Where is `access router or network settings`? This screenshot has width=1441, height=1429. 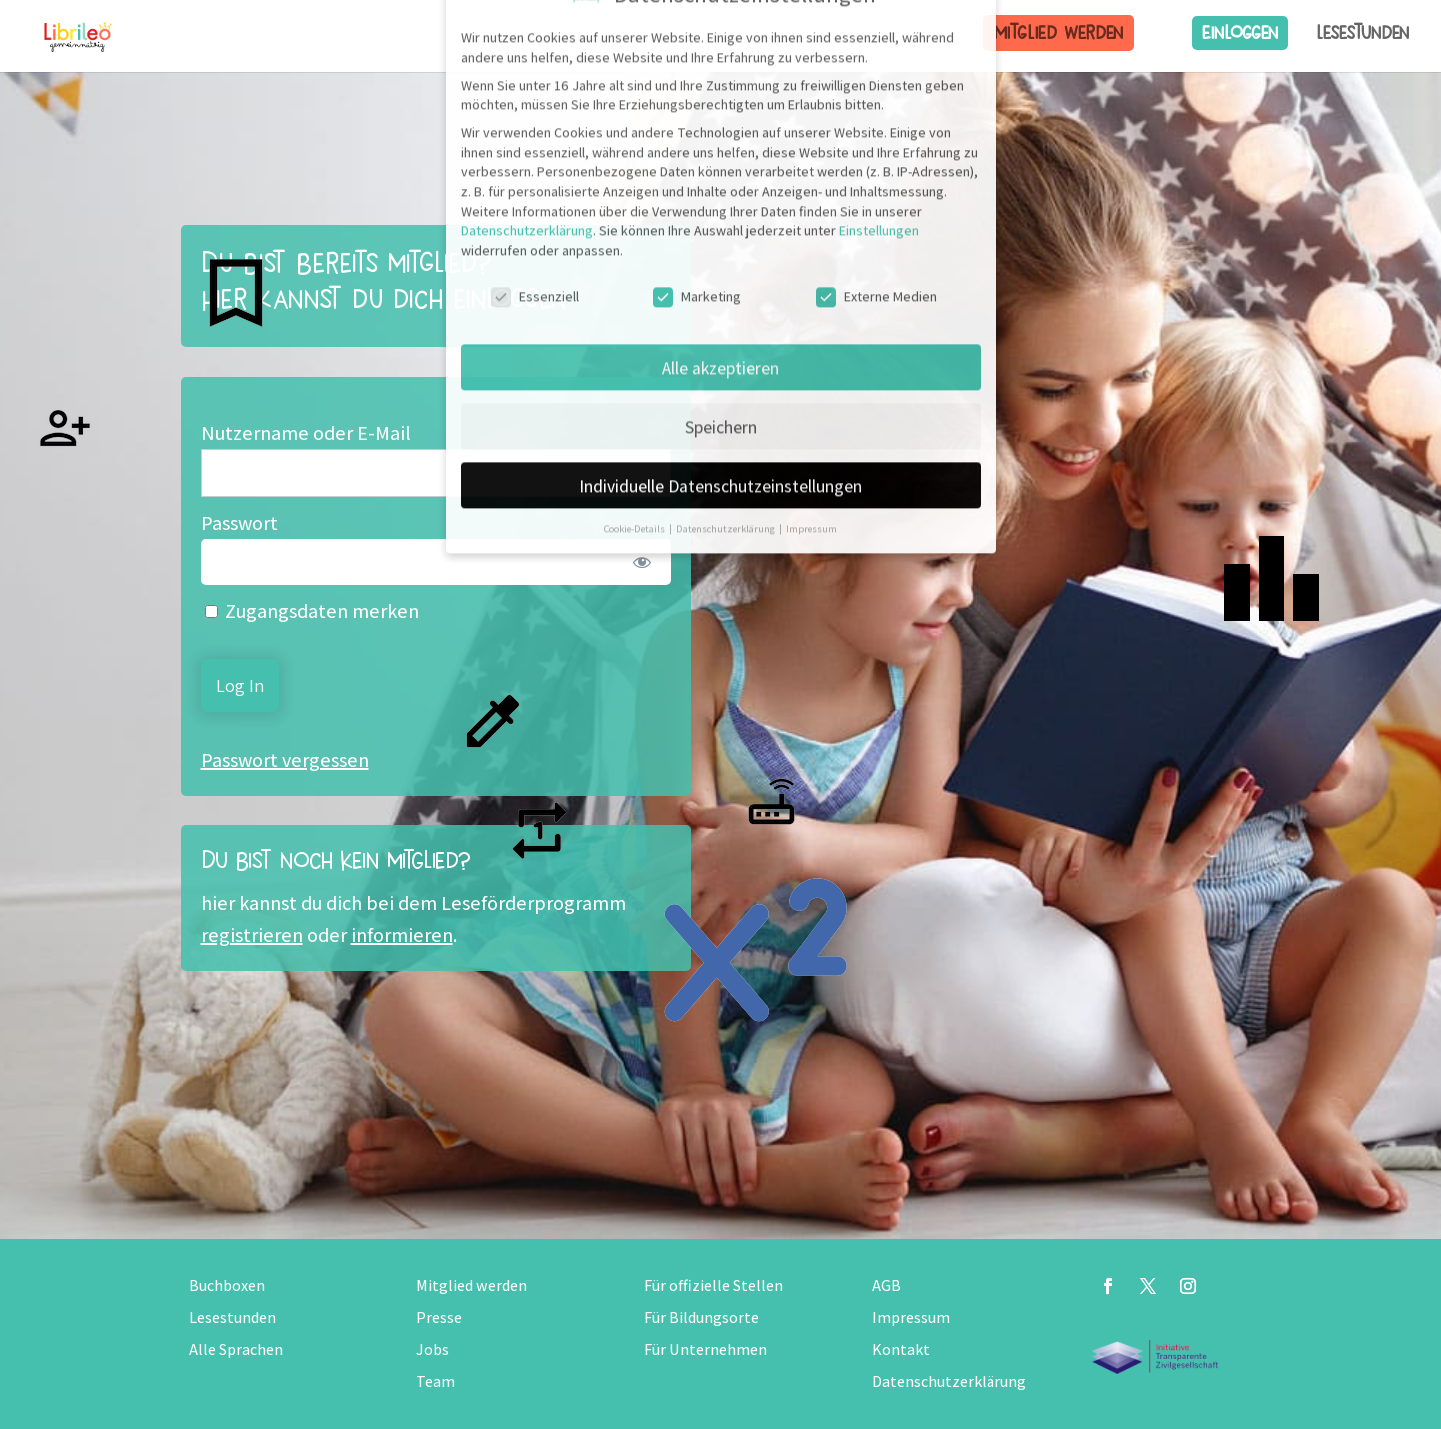
access router or network settings is located at coordinates (771, 801).